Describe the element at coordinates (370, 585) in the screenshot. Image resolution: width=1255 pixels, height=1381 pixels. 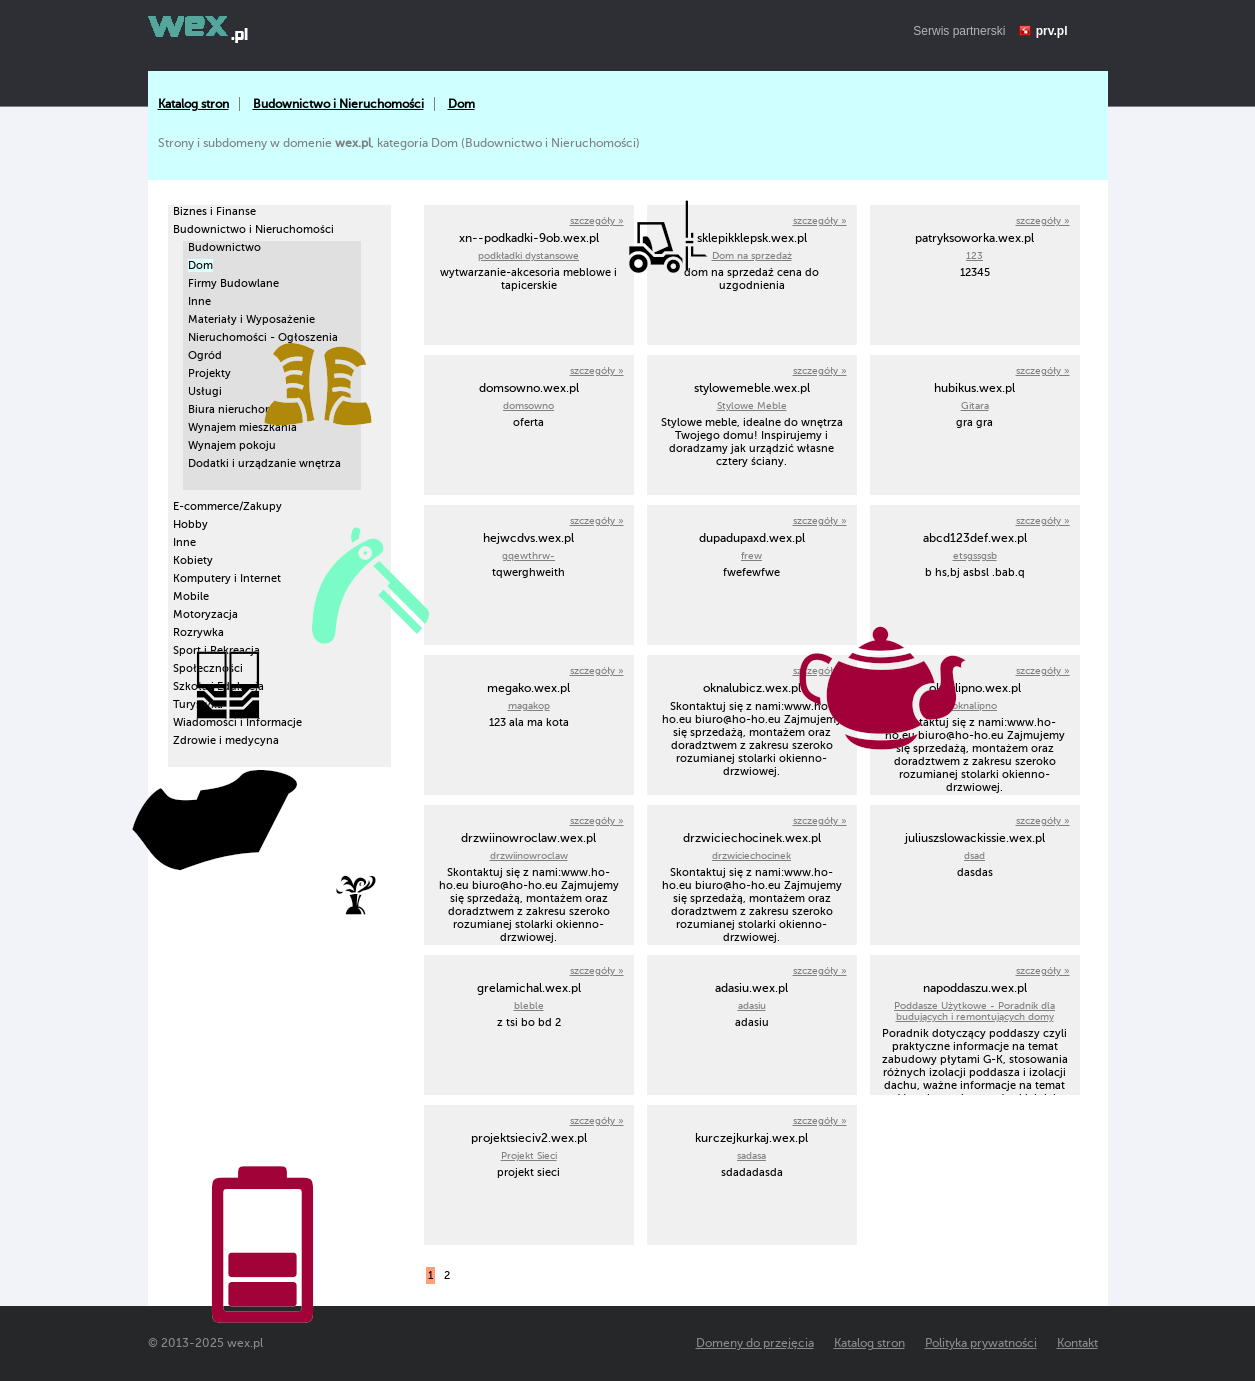
I see `grooming or personal care tools` at that location.